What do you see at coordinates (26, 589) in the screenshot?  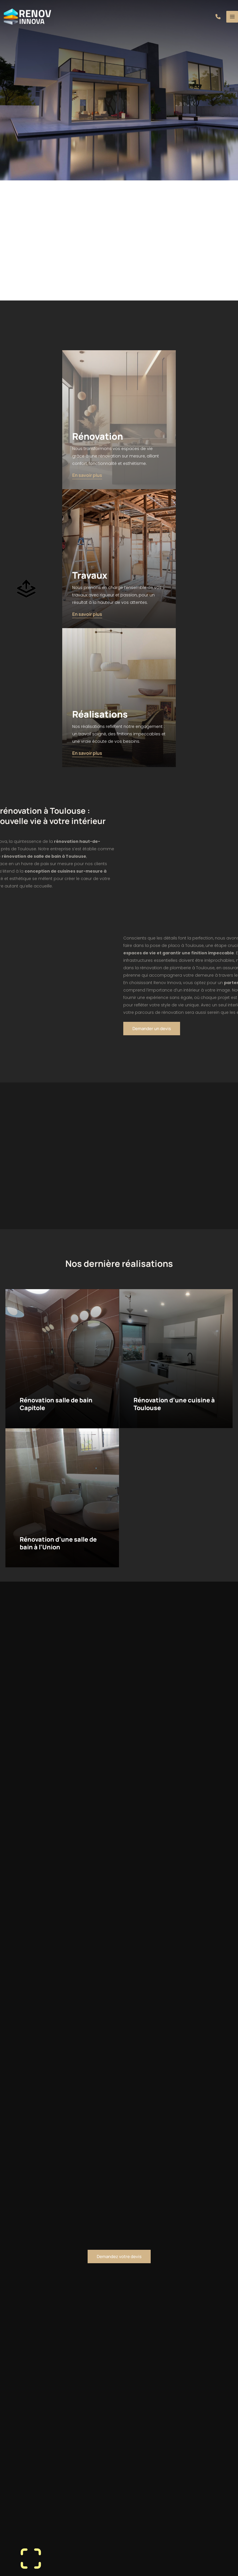 I see `pop item from stack` at bounding box center [26, 589].